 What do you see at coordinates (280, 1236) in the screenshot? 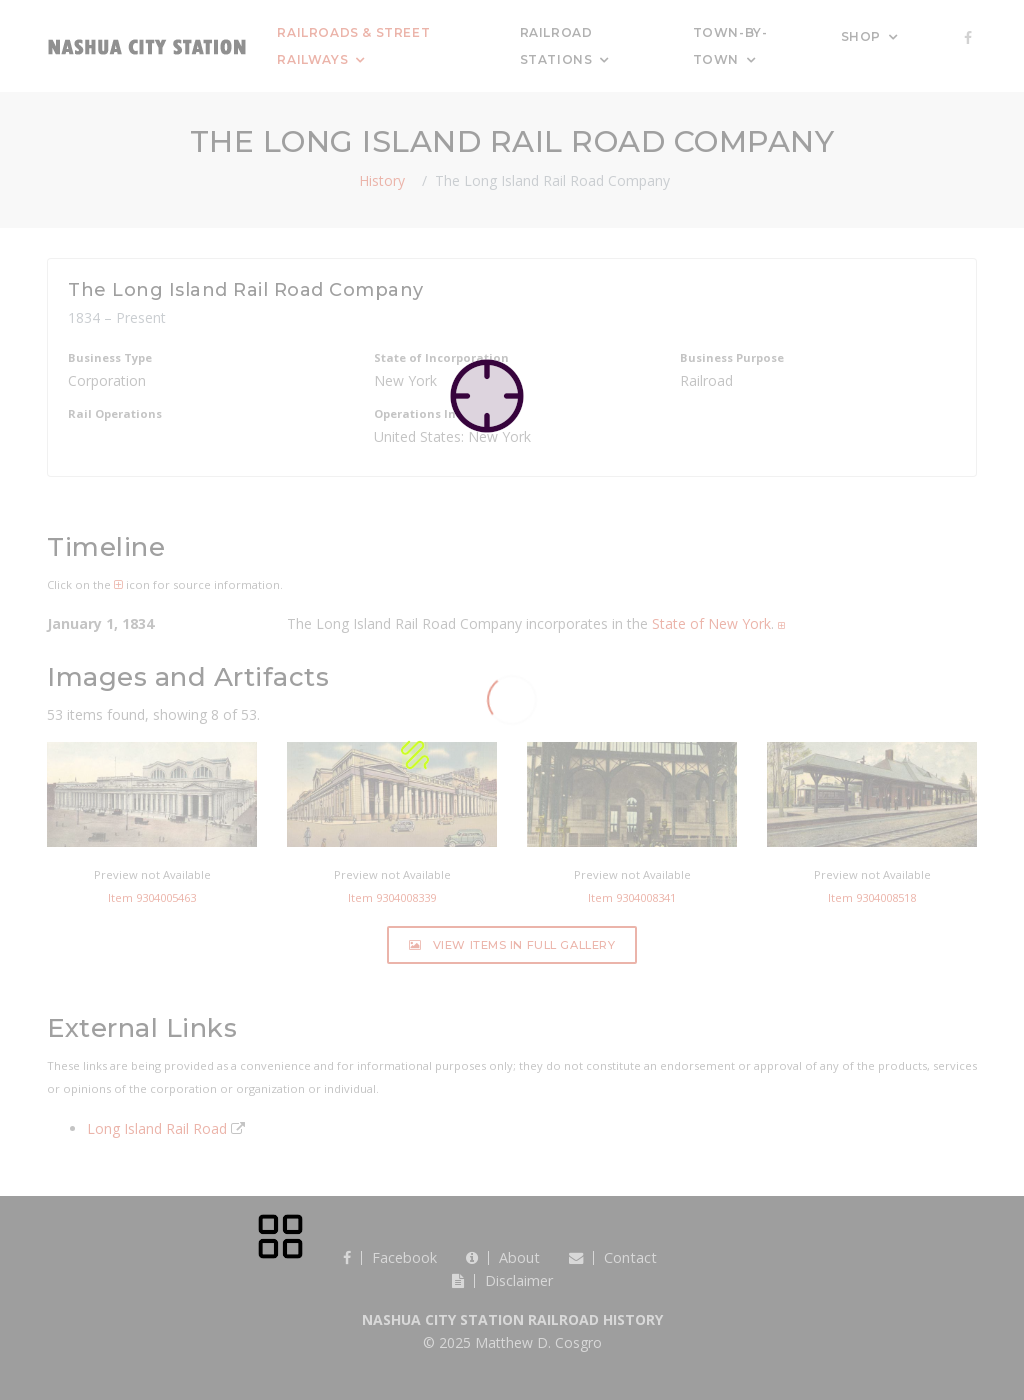
I see `switch to grid view` at bounding box center [280, 1236].